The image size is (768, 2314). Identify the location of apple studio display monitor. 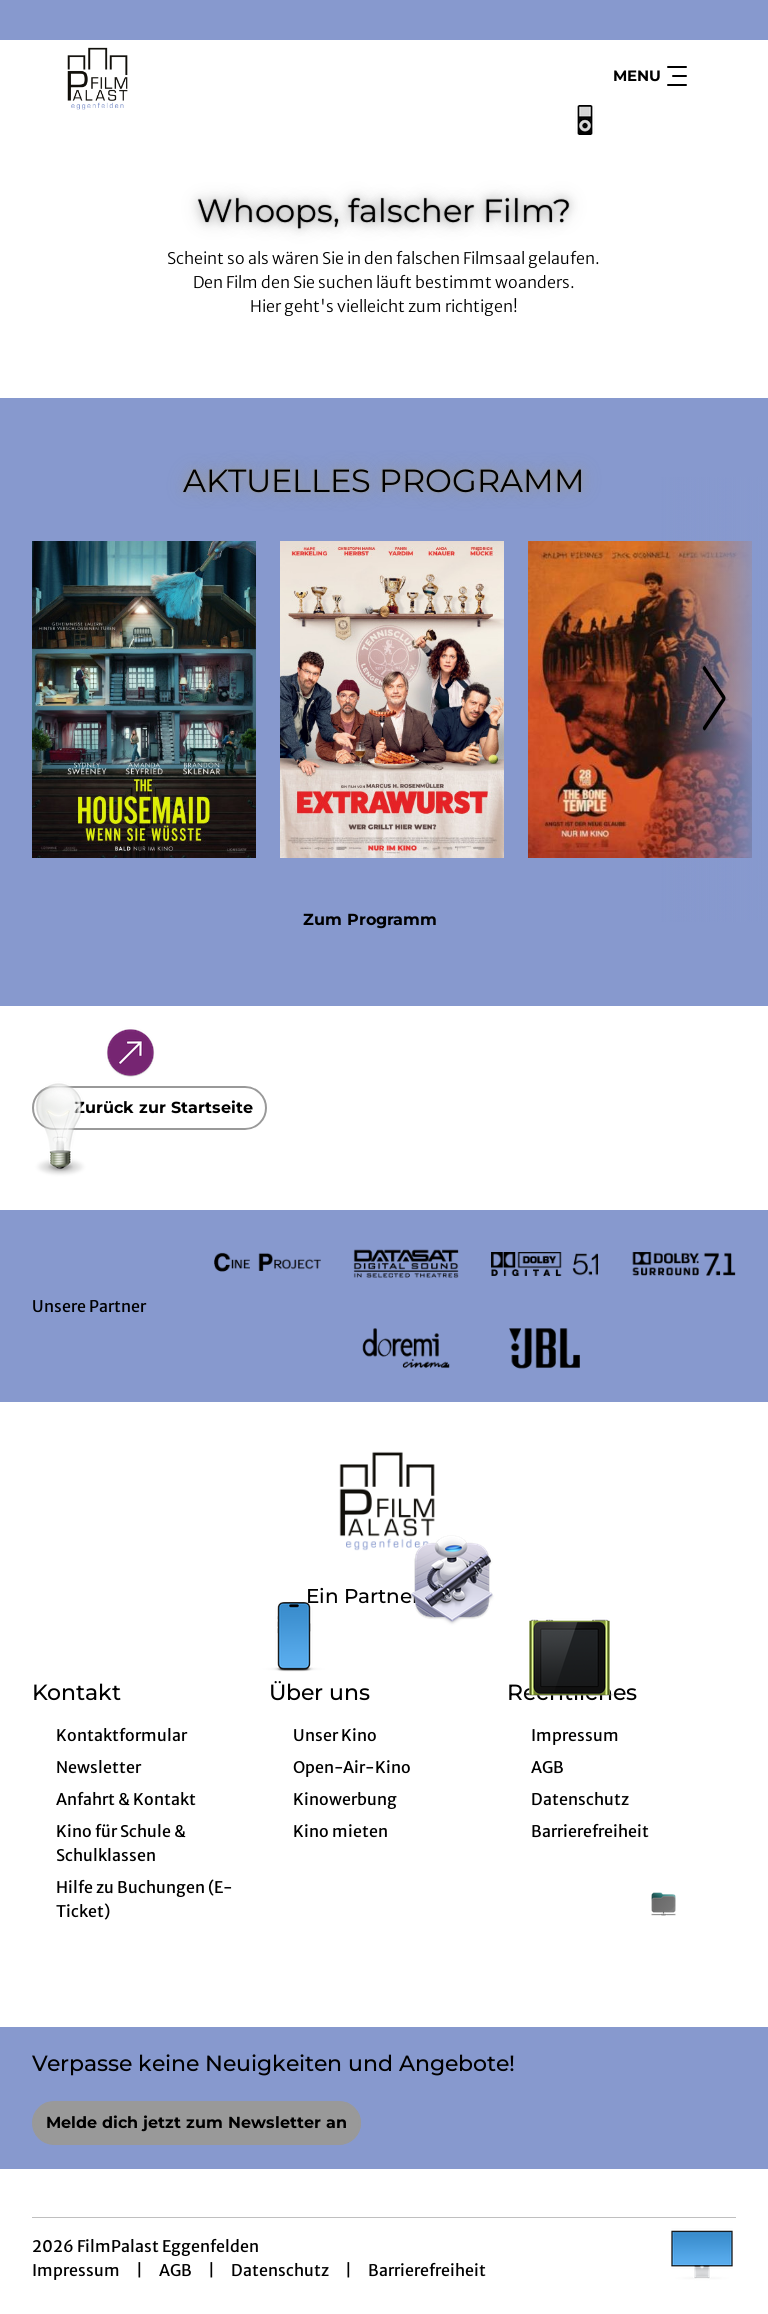
(702, 2251).